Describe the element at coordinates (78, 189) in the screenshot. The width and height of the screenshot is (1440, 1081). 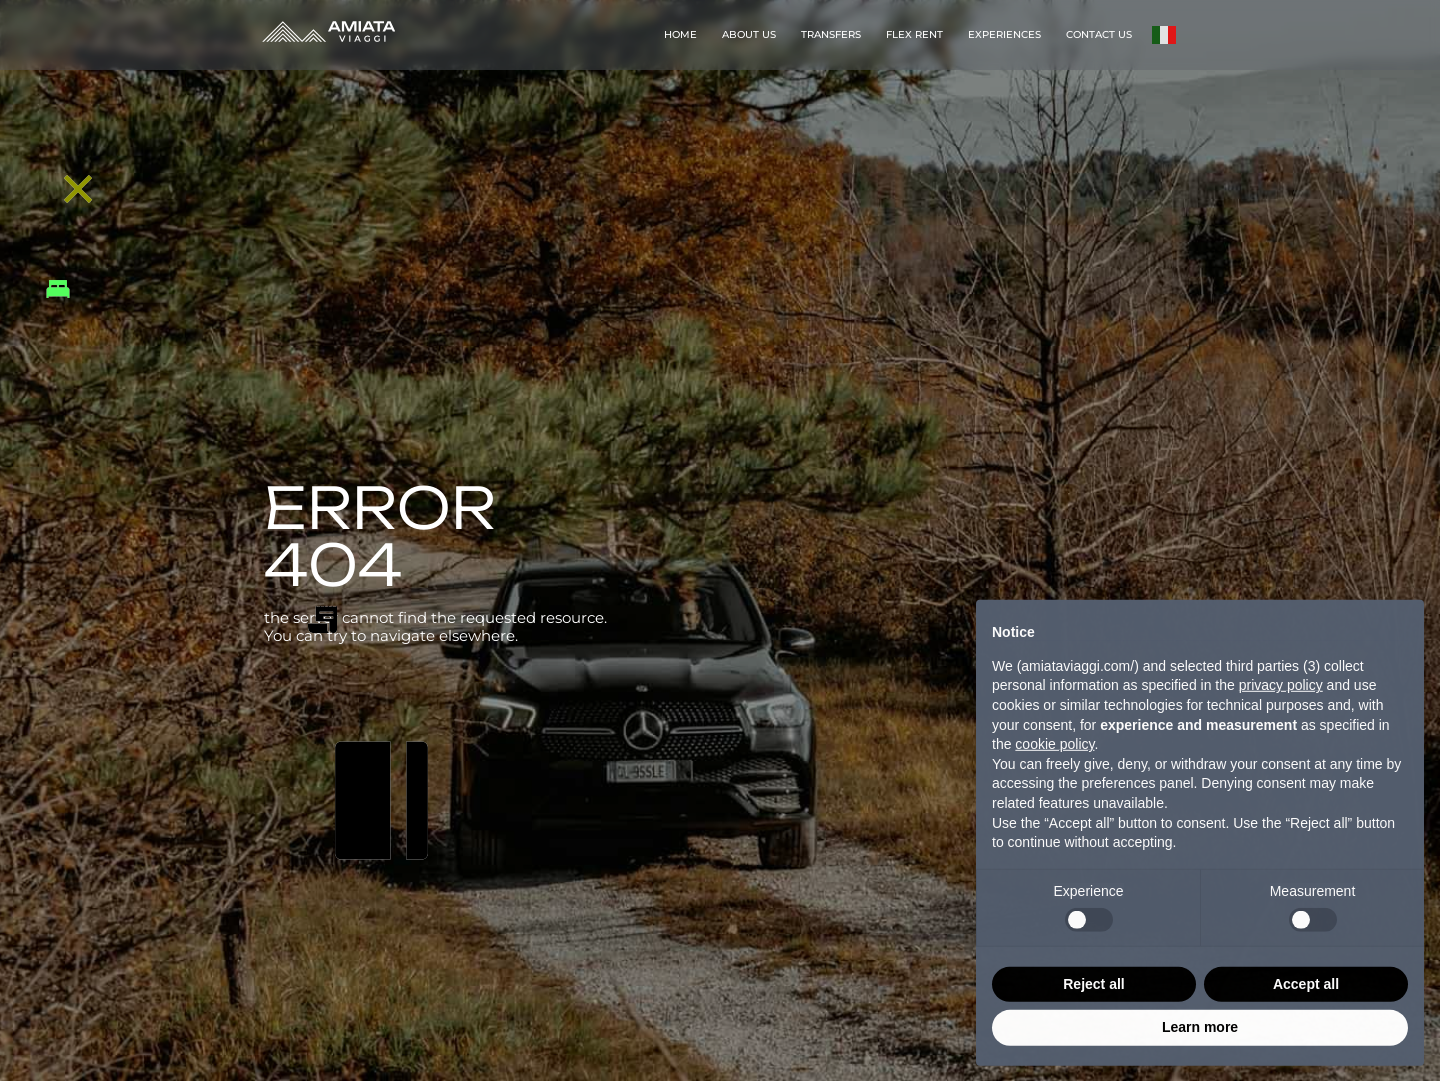
I see `close the current window or dialog` at that location.